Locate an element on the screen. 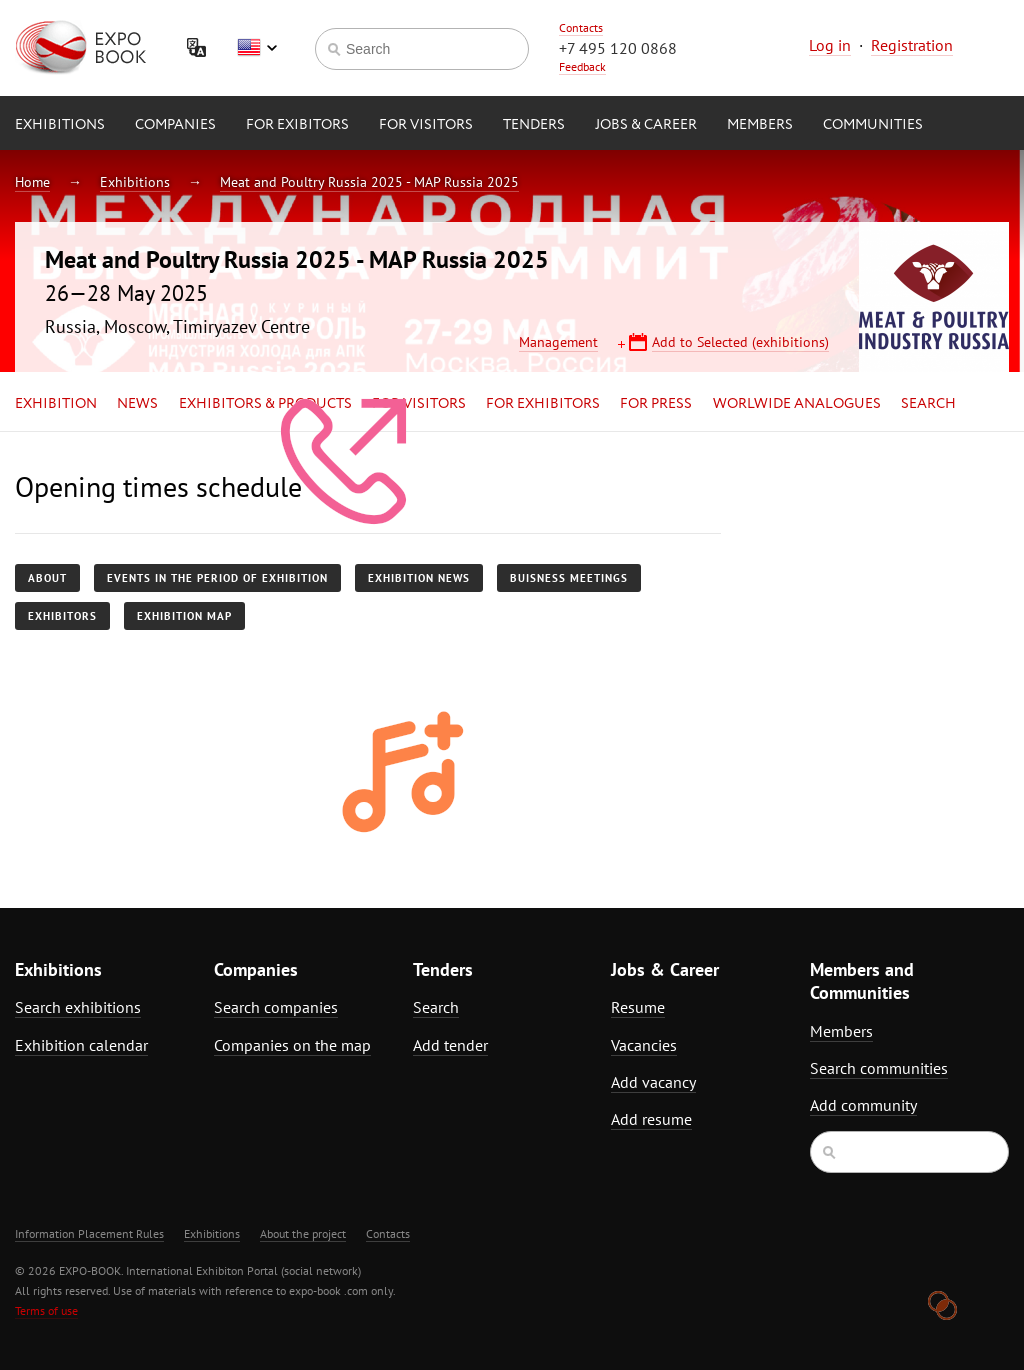 This screenshot has height=1370, width=1024. indicates an outgoing call was made is located at coordinates (343, 461).